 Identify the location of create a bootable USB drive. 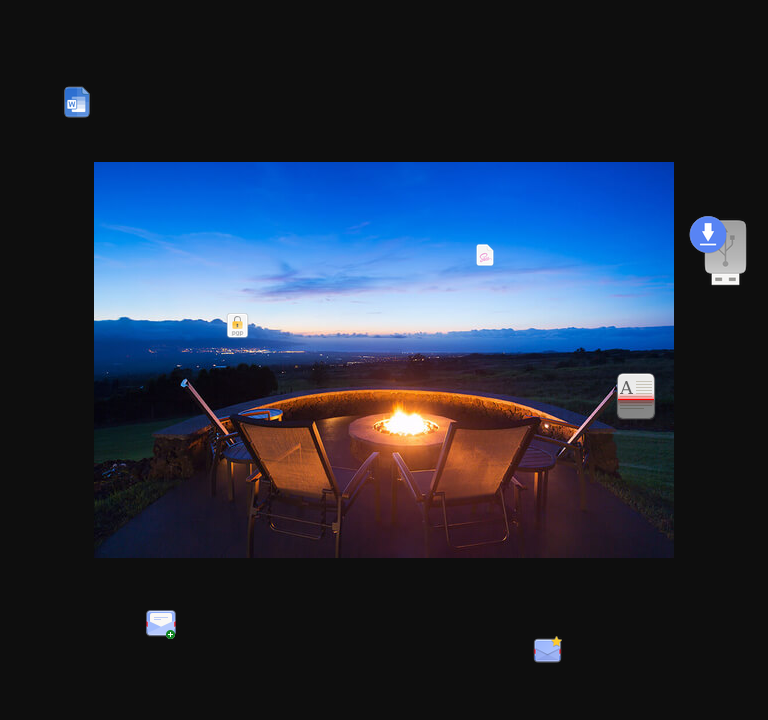
(725, 252).